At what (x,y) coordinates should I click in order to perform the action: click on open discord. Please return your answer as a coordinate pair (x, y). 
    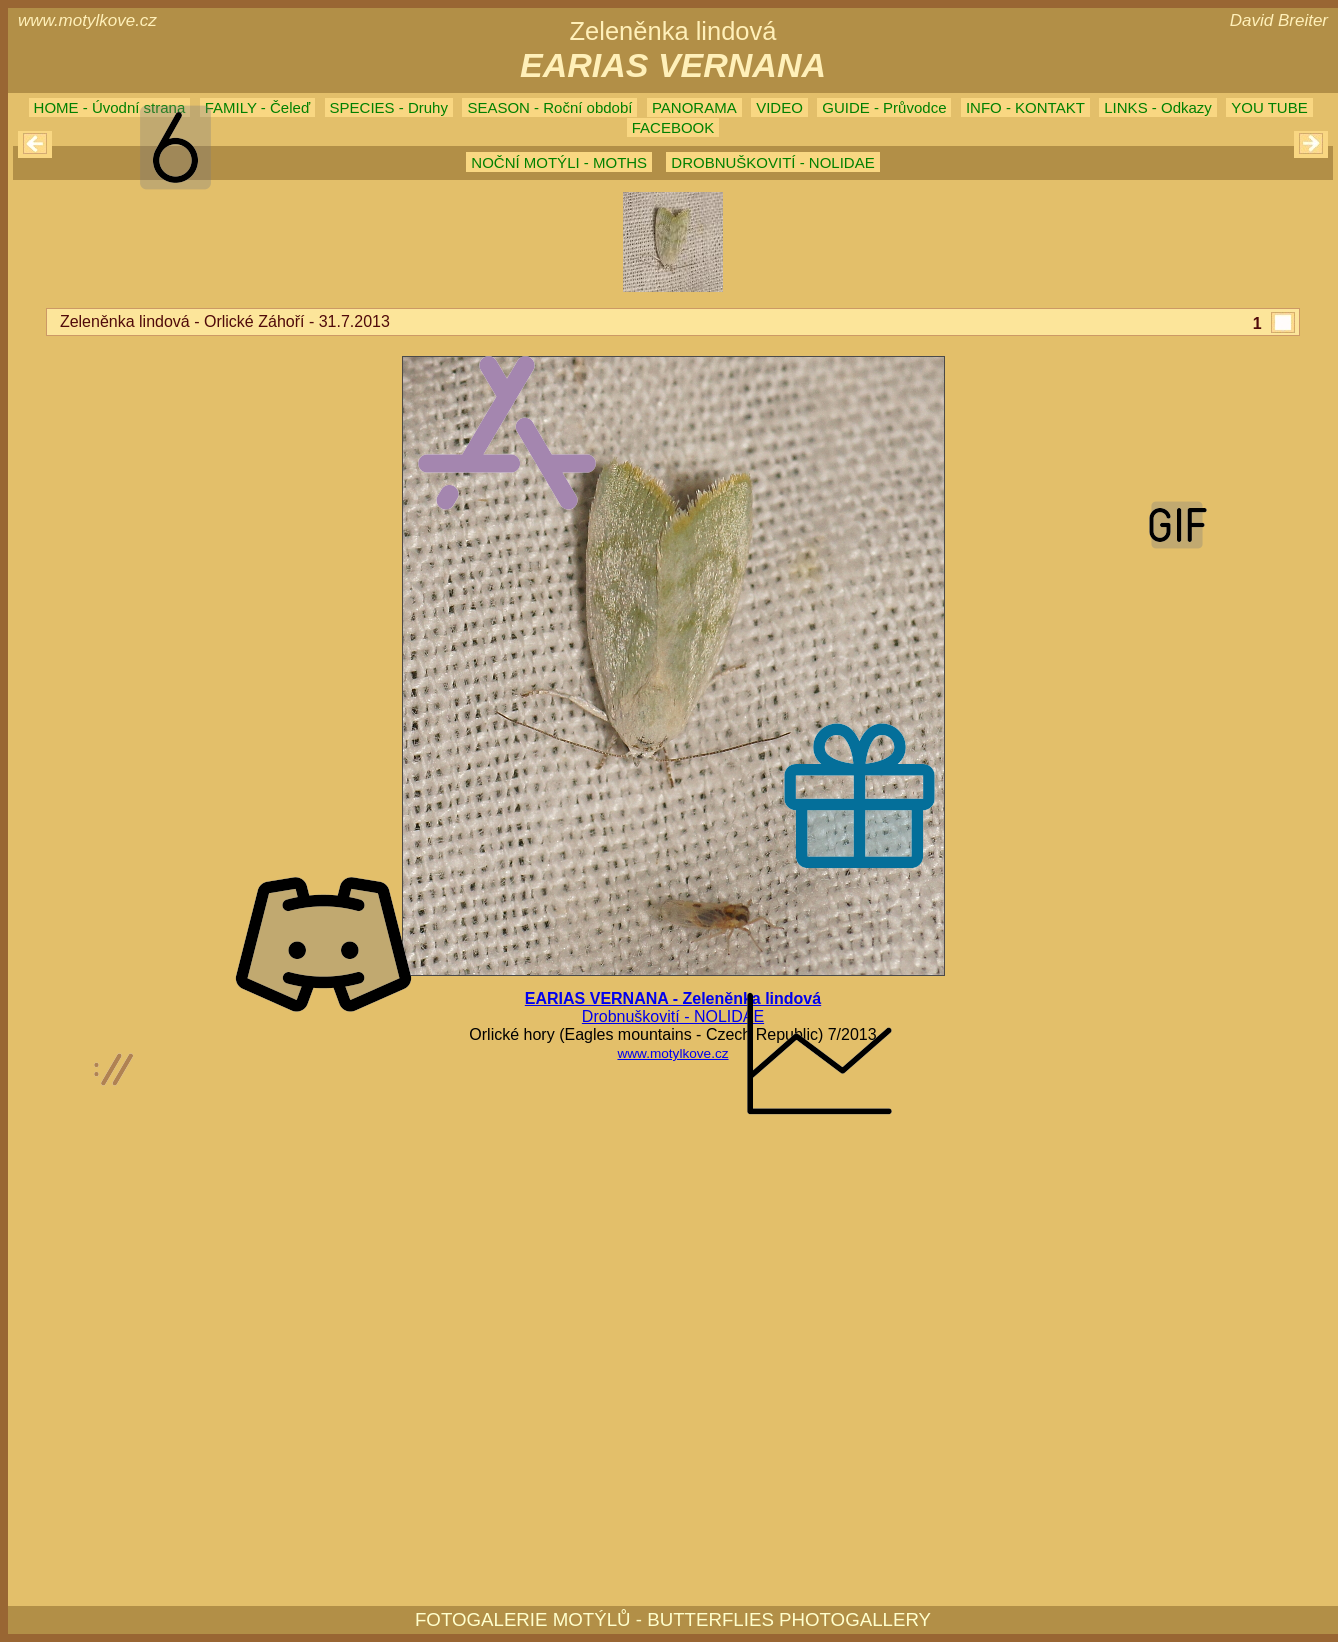
    Looking at the image, I should click on (323, 941).